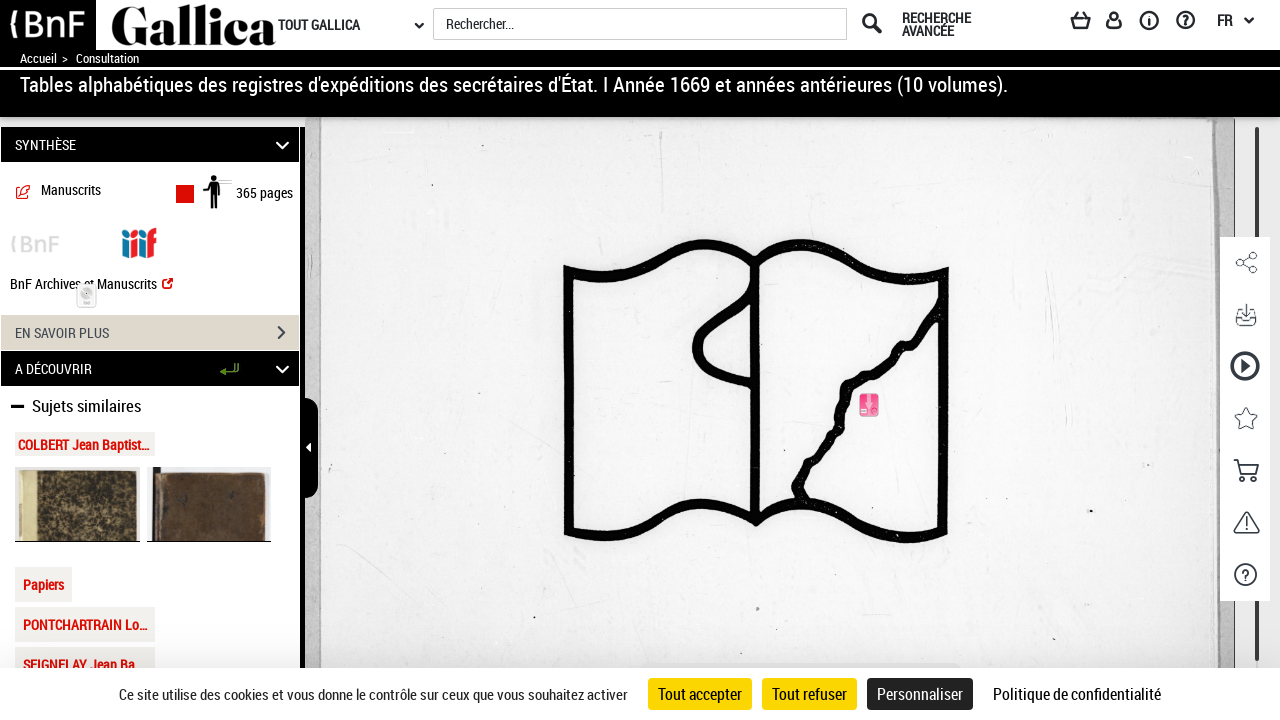  I want to click on open synaptic package manager, so click(869, 405).